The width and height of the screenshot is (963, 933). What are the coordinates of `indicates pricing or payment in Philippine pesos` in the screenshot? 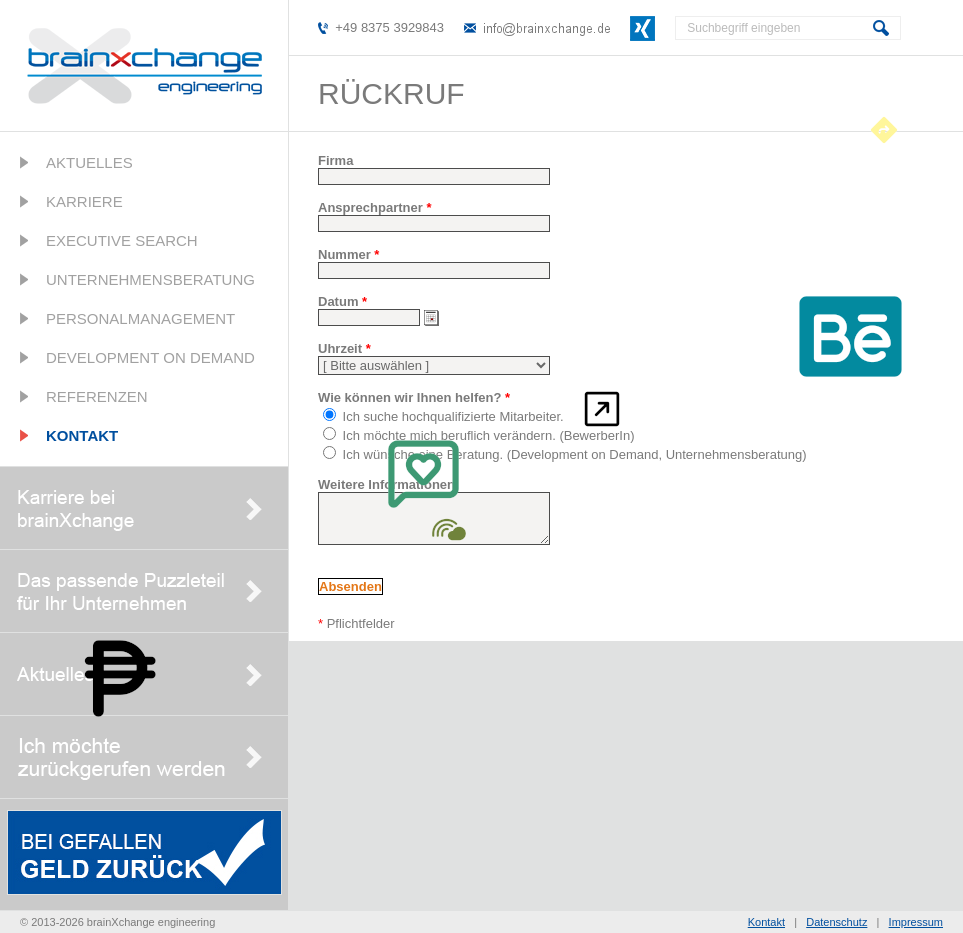 It's located at (117, 678).